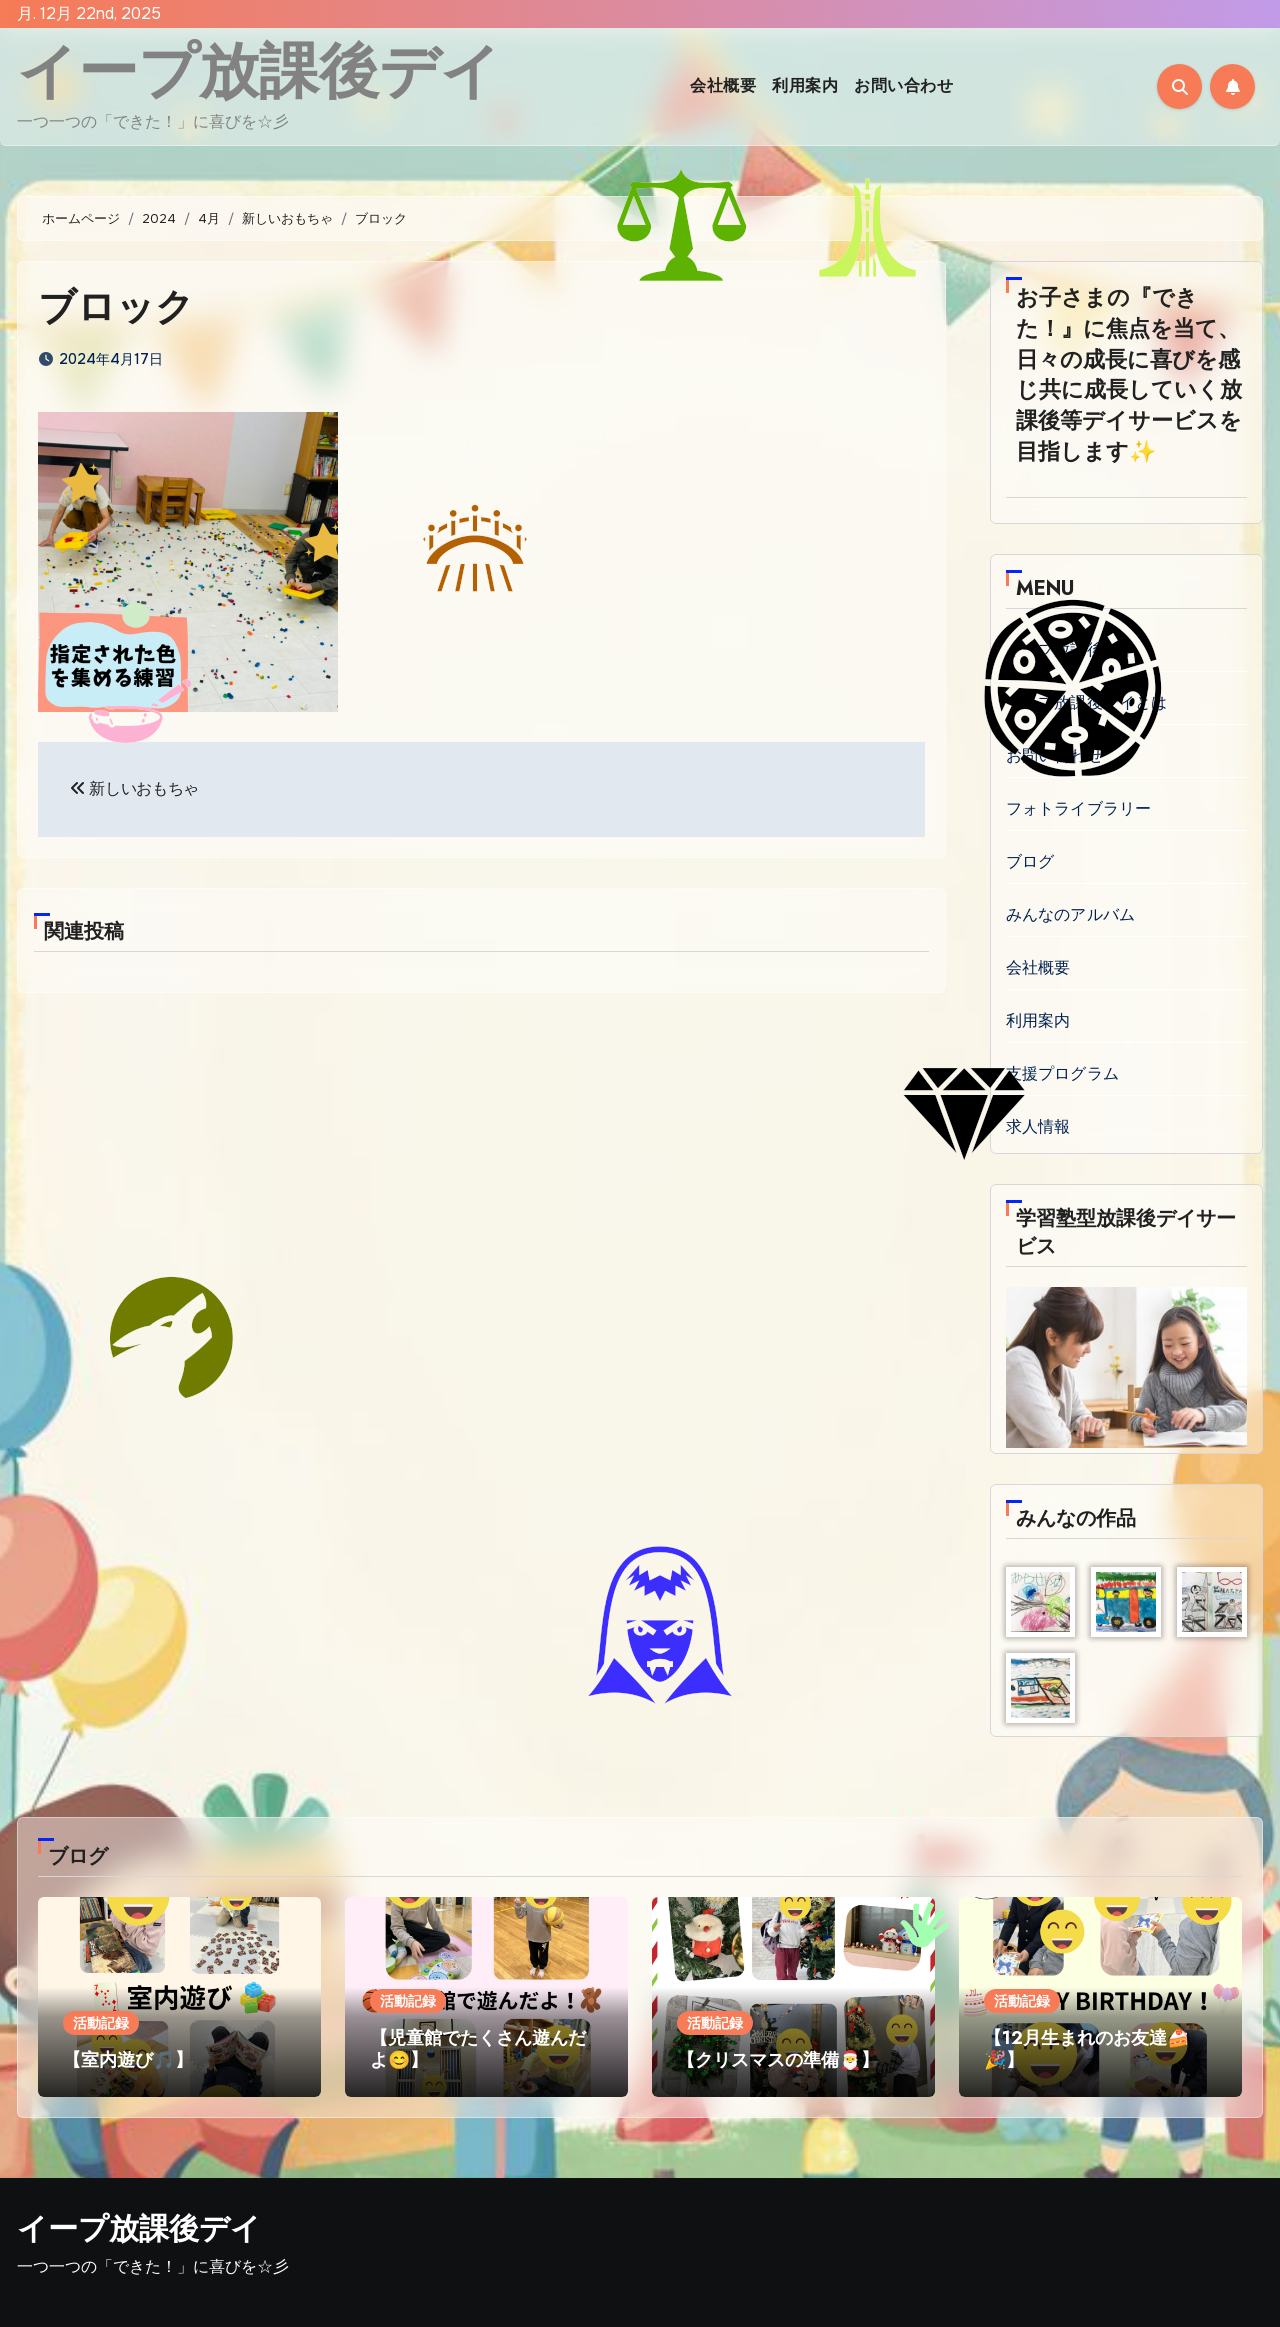 The height and width of the screenshot is (2327, 1280). What do you see at coordinates (681, 222) in the screenshot?
I see `access legal or terms of service information` at bounding box center [681, 222].